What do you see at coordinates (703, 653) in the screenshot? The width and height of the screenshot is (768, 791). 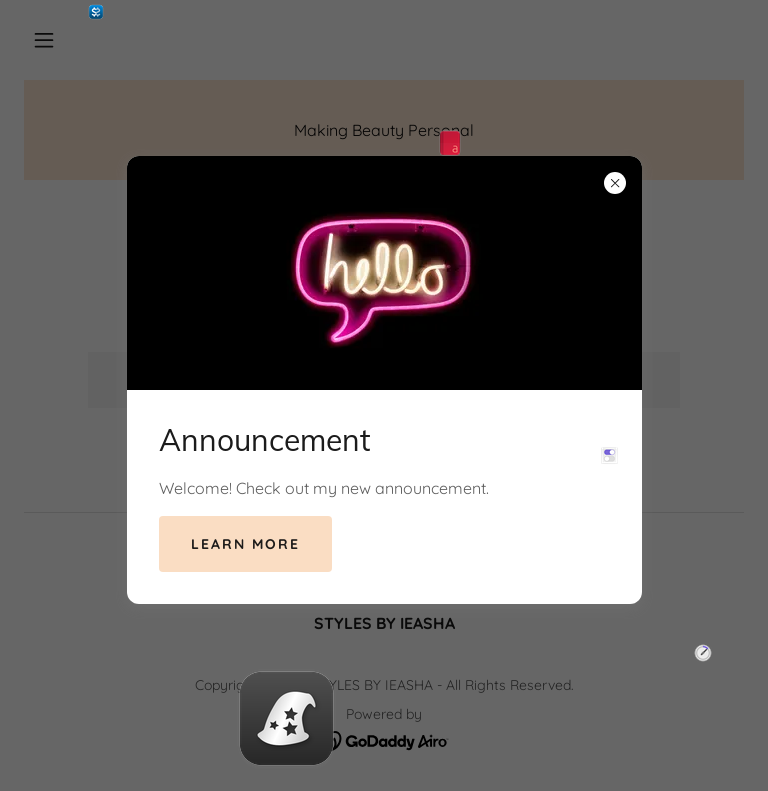 I see `open sysprof system profiler` at bounding box center [703, 653].